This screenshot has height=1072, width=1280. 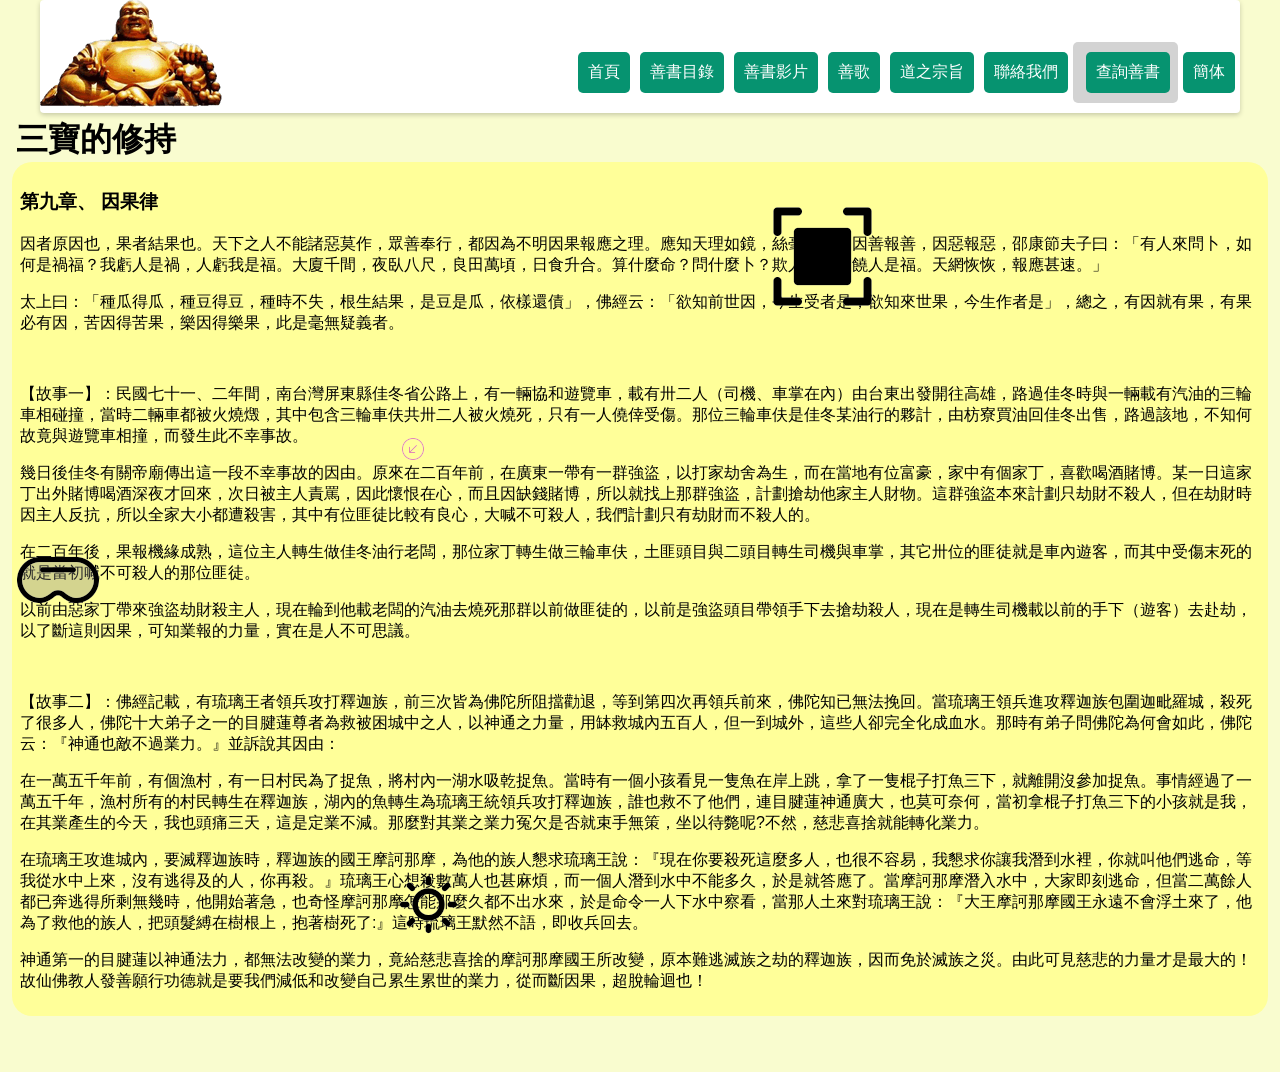 What do you see at coordinates (58, 580) in the screenshot?
I see `access virtual reality or AR settings` at bounding box center [58, 580].